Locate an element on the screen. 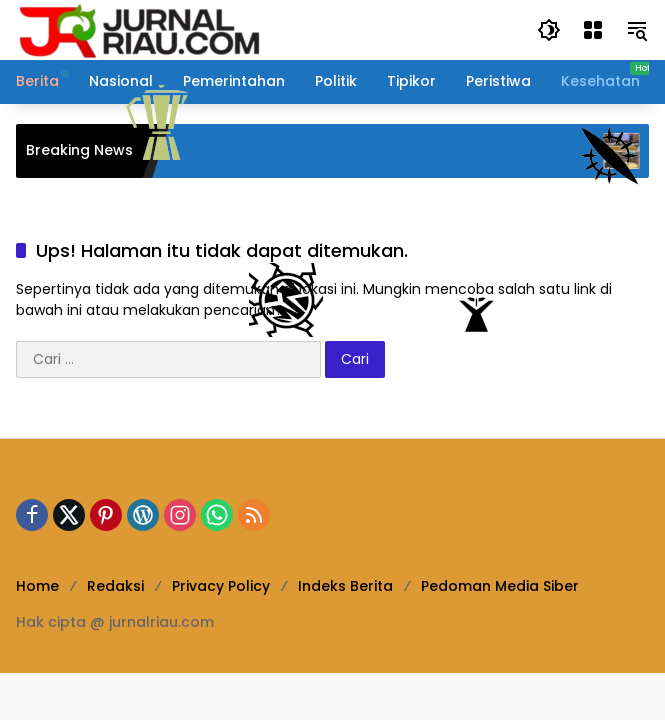 This screenshot has height=720, width=665. browse coffee brewing recipes is located at coordinates (161, 122).